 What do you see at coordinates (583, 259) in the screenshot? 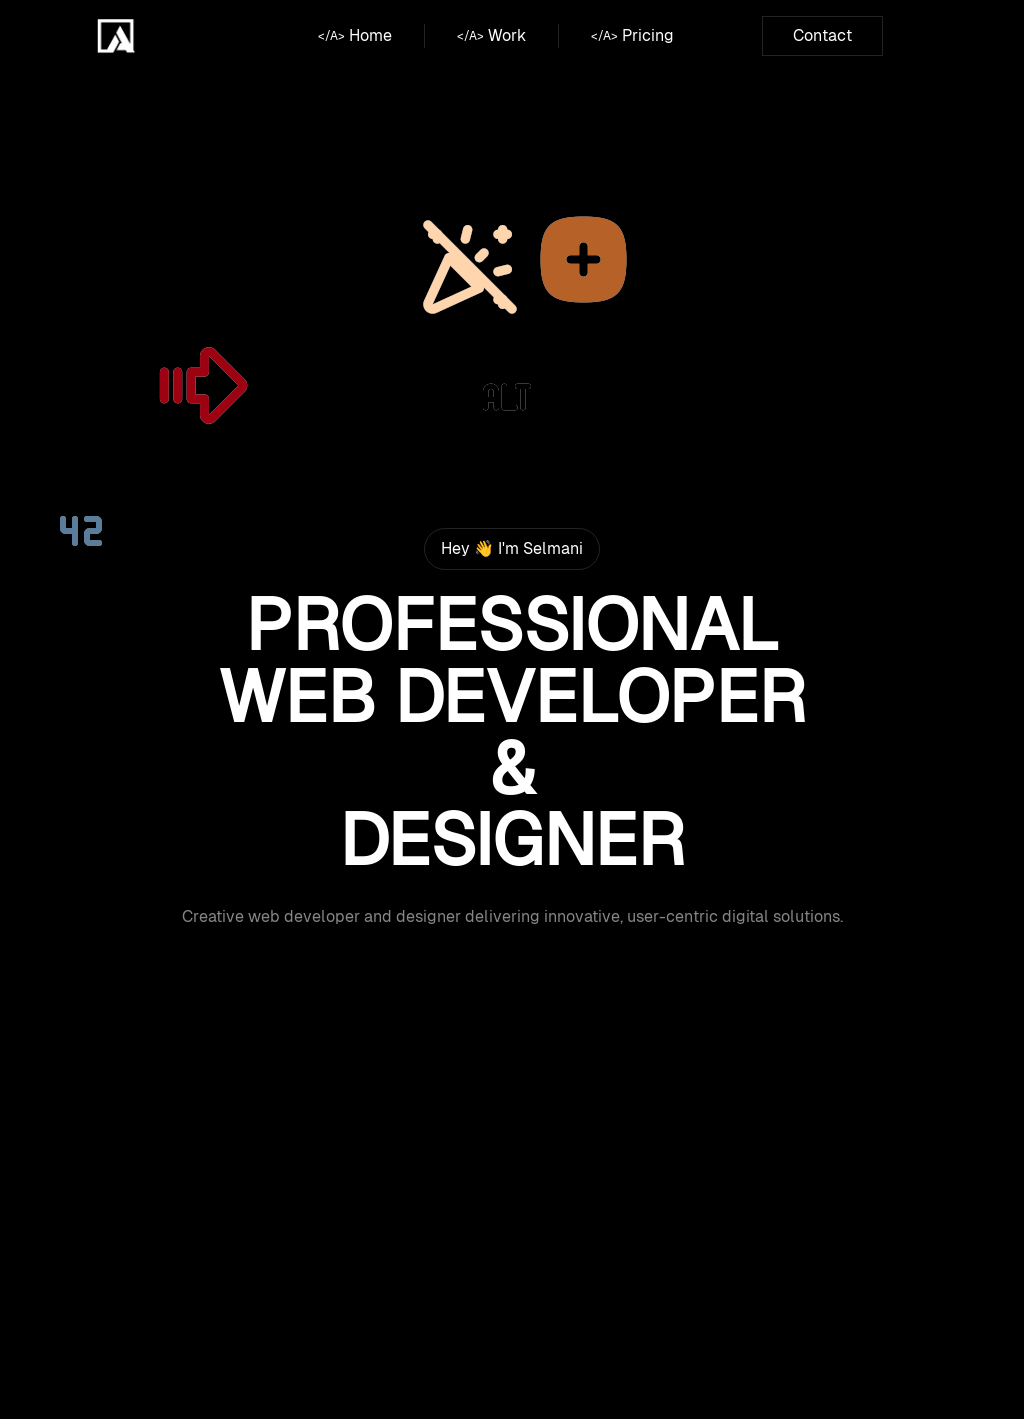
I see `add a new item` at bounding box center [583, 259].